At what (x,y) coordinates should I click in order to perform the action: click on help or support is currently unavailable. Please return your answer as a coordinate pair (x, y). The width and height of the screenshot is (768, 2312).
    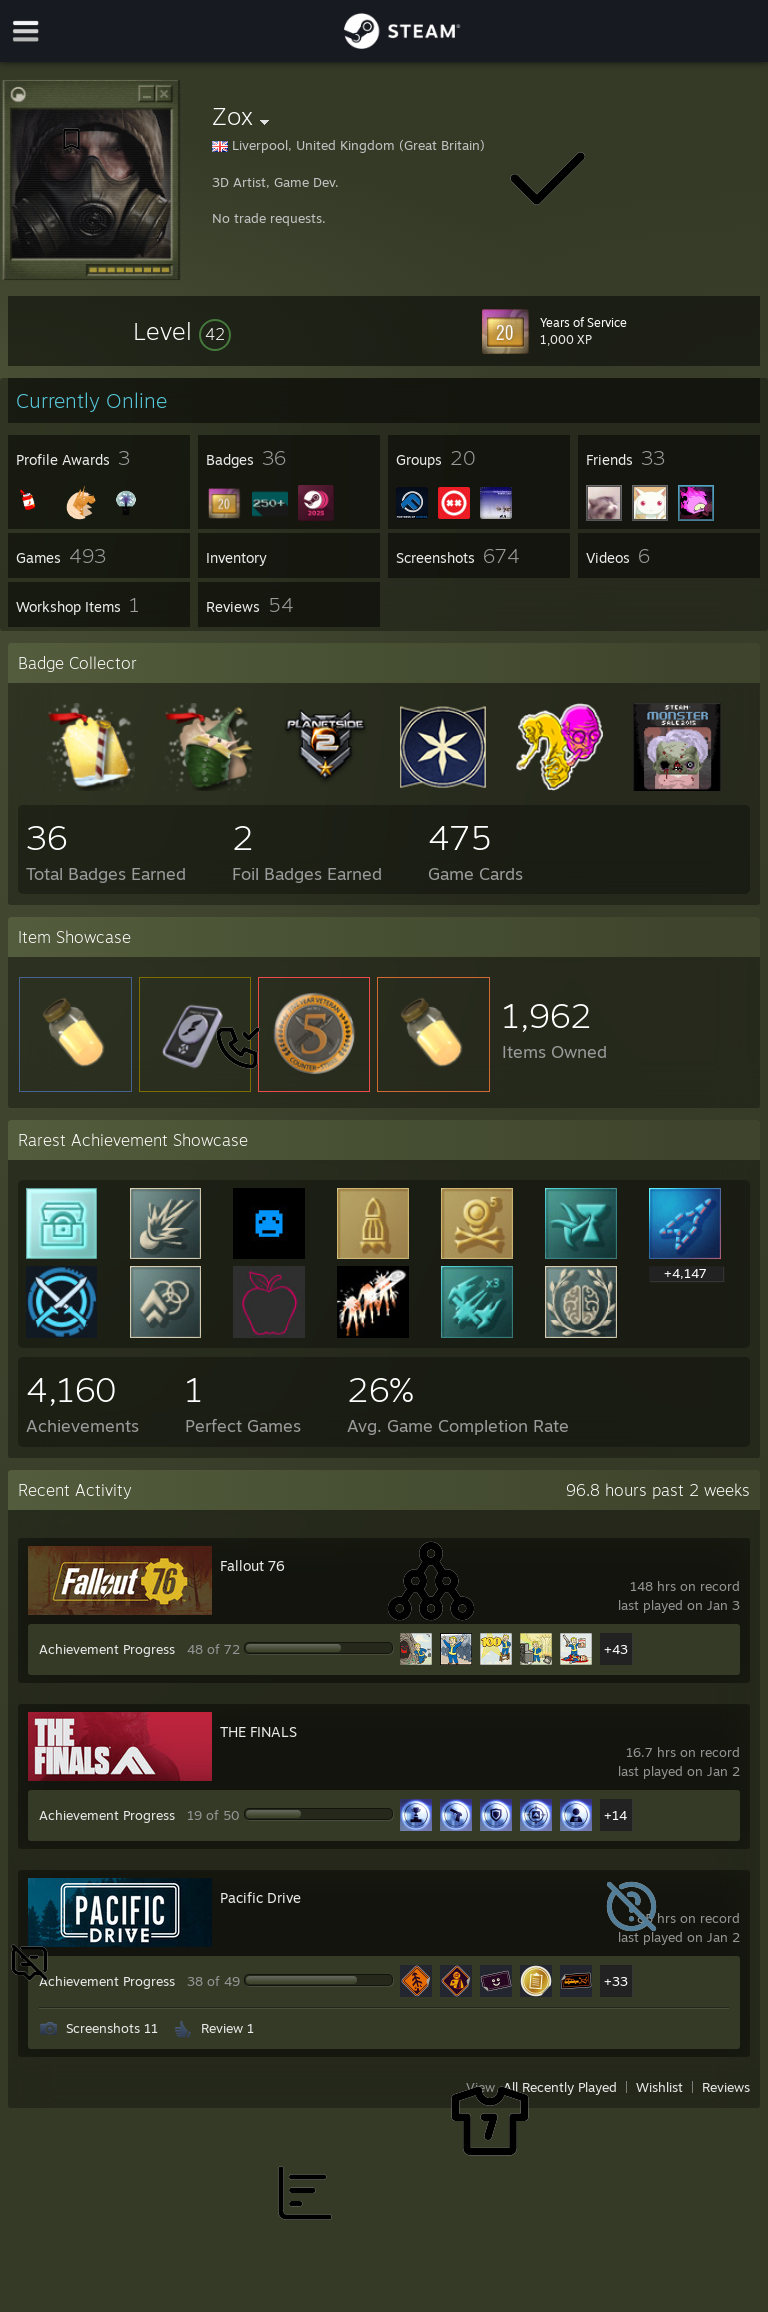
    Looking at the image, I should click on (631, 1906).